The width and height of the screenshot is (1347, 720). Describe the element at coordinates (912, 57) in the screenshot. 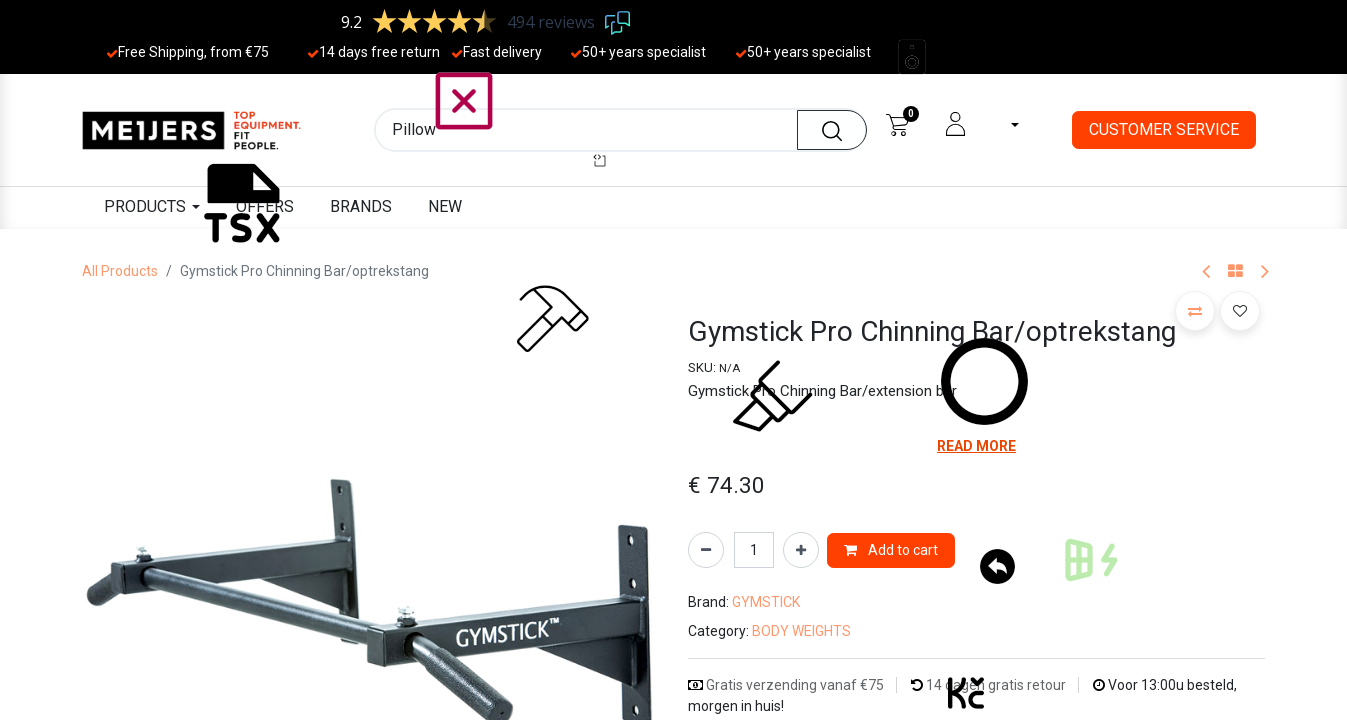

I see `access audio or speaker settings` at that location.